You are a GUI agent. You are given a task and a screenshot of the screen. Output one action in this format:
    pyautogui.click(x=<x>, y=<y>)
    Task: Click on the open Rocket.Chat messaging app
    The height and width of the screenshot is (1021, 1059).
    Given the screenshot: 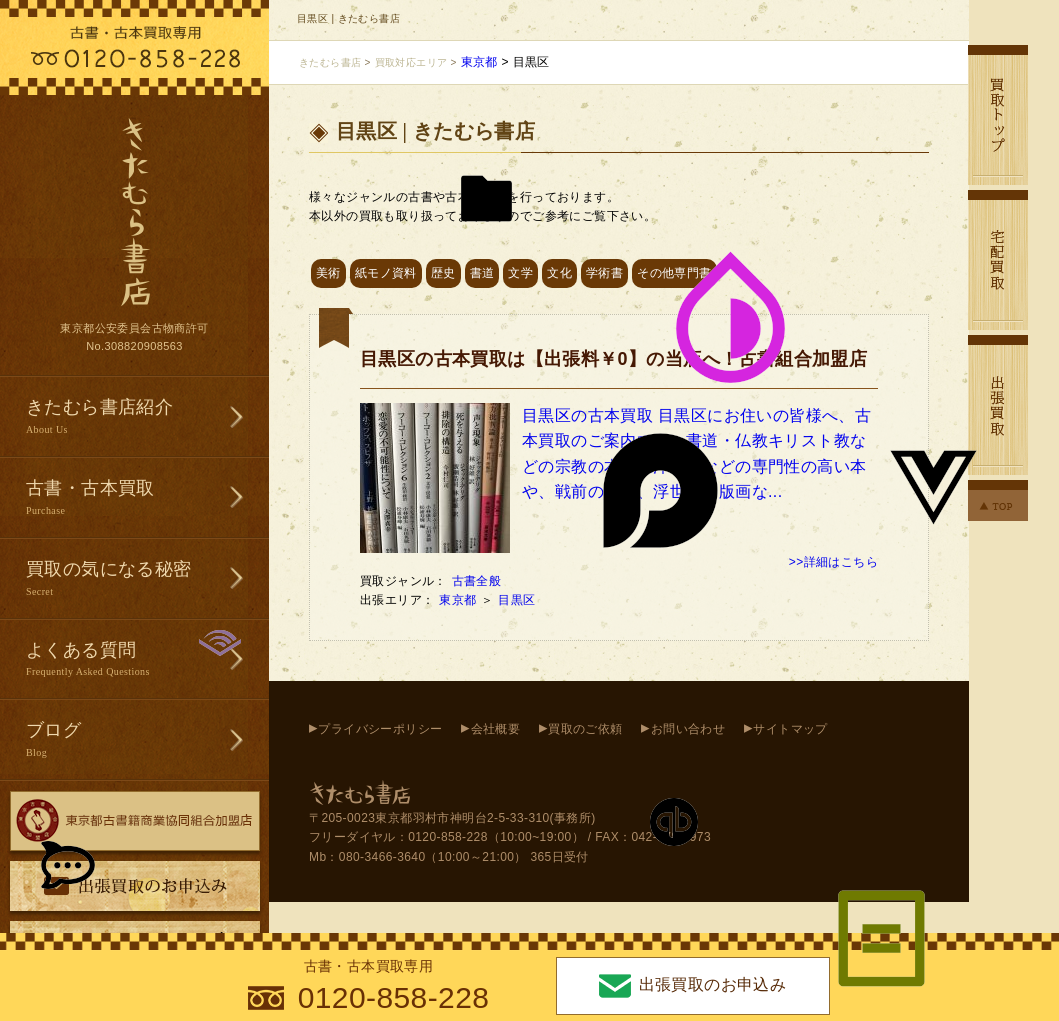 What is the action you would take?
    pyautogui.click(x=68, y=865)
    